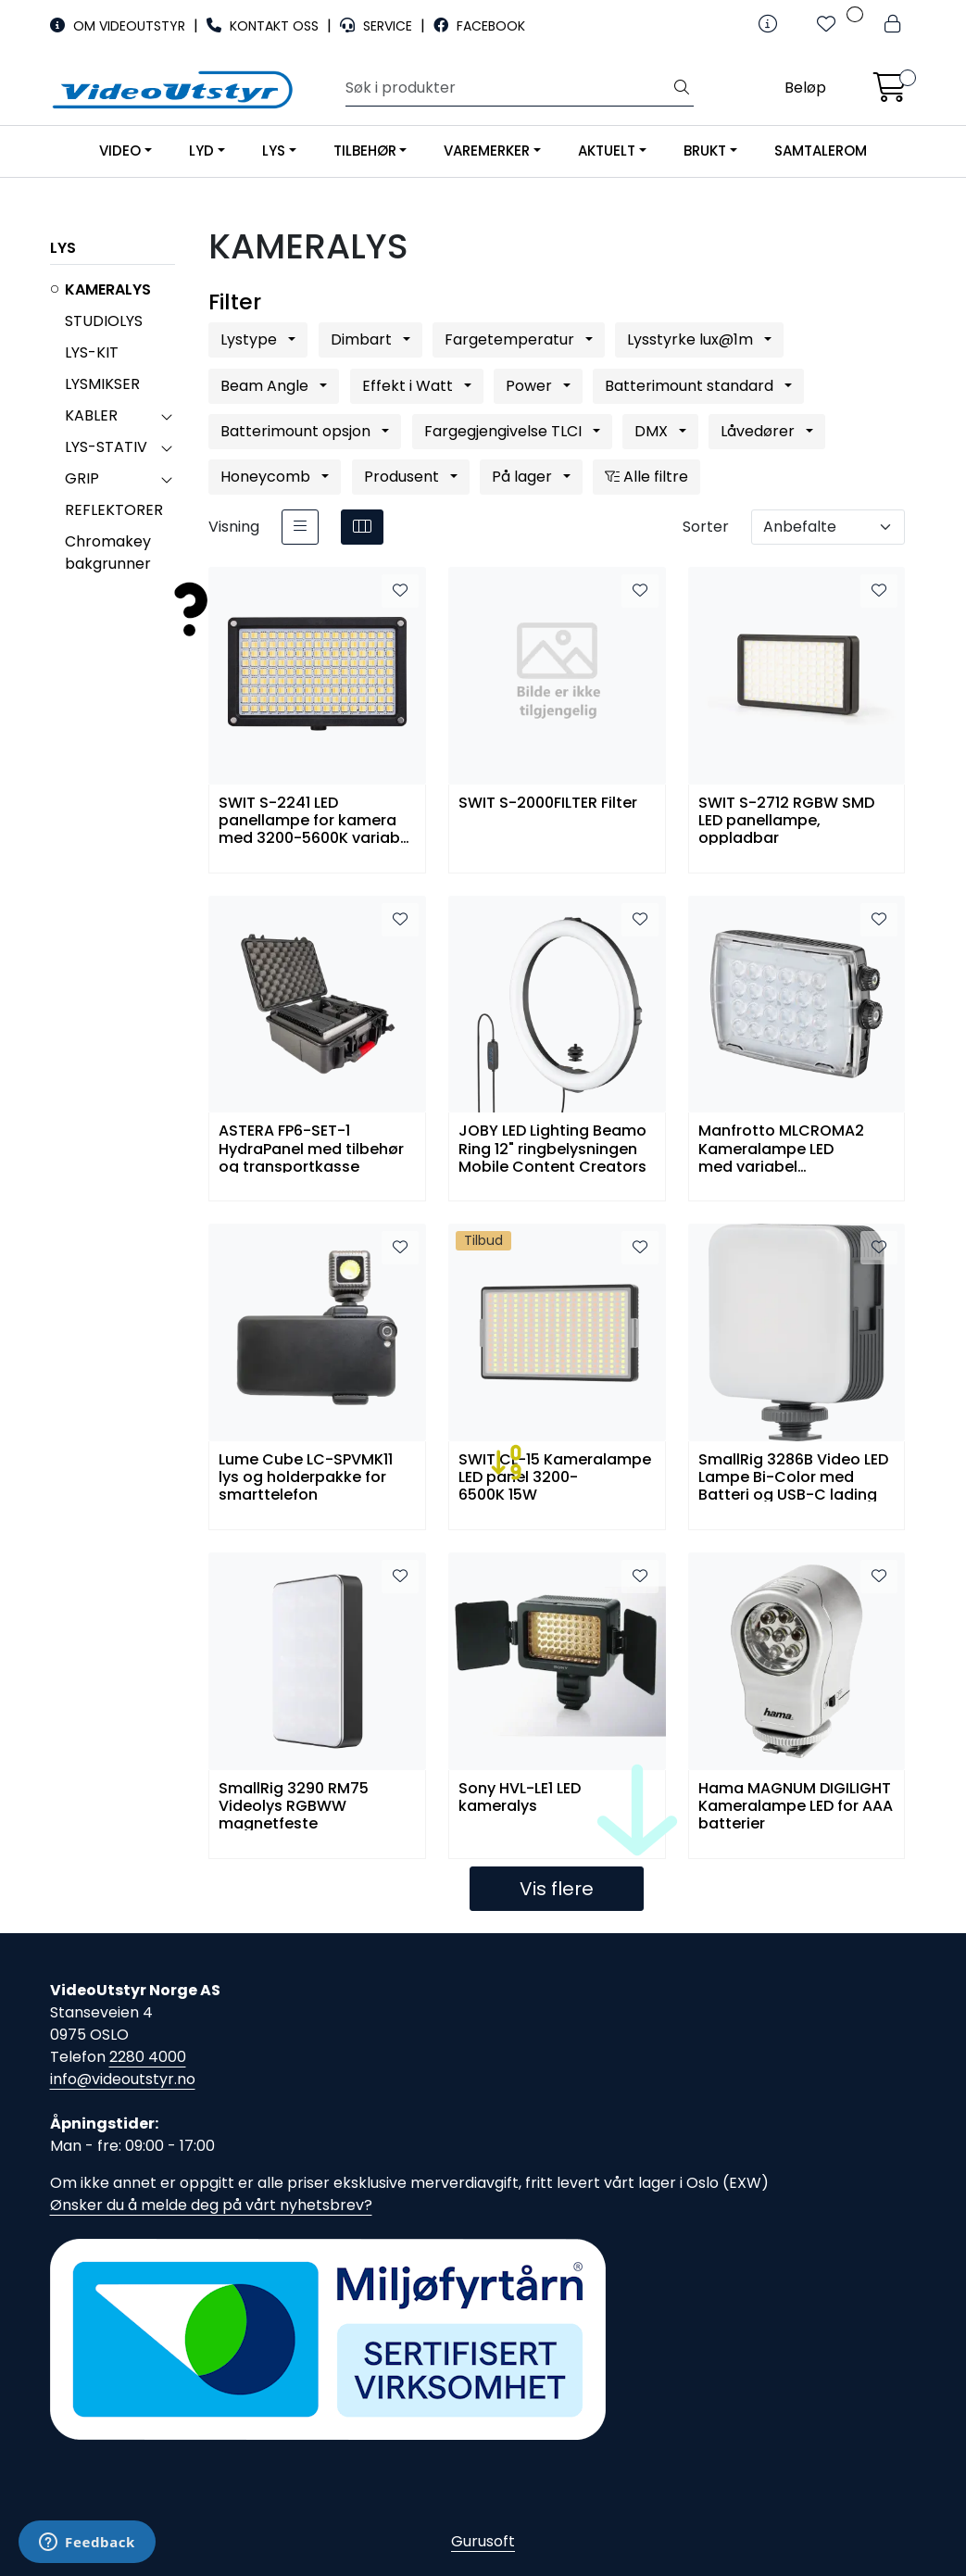 This screenshot has width=966, height=2576. Describe the element at coordinates (637, 1810) in the screenshot. I see `download a file or content` at that location.